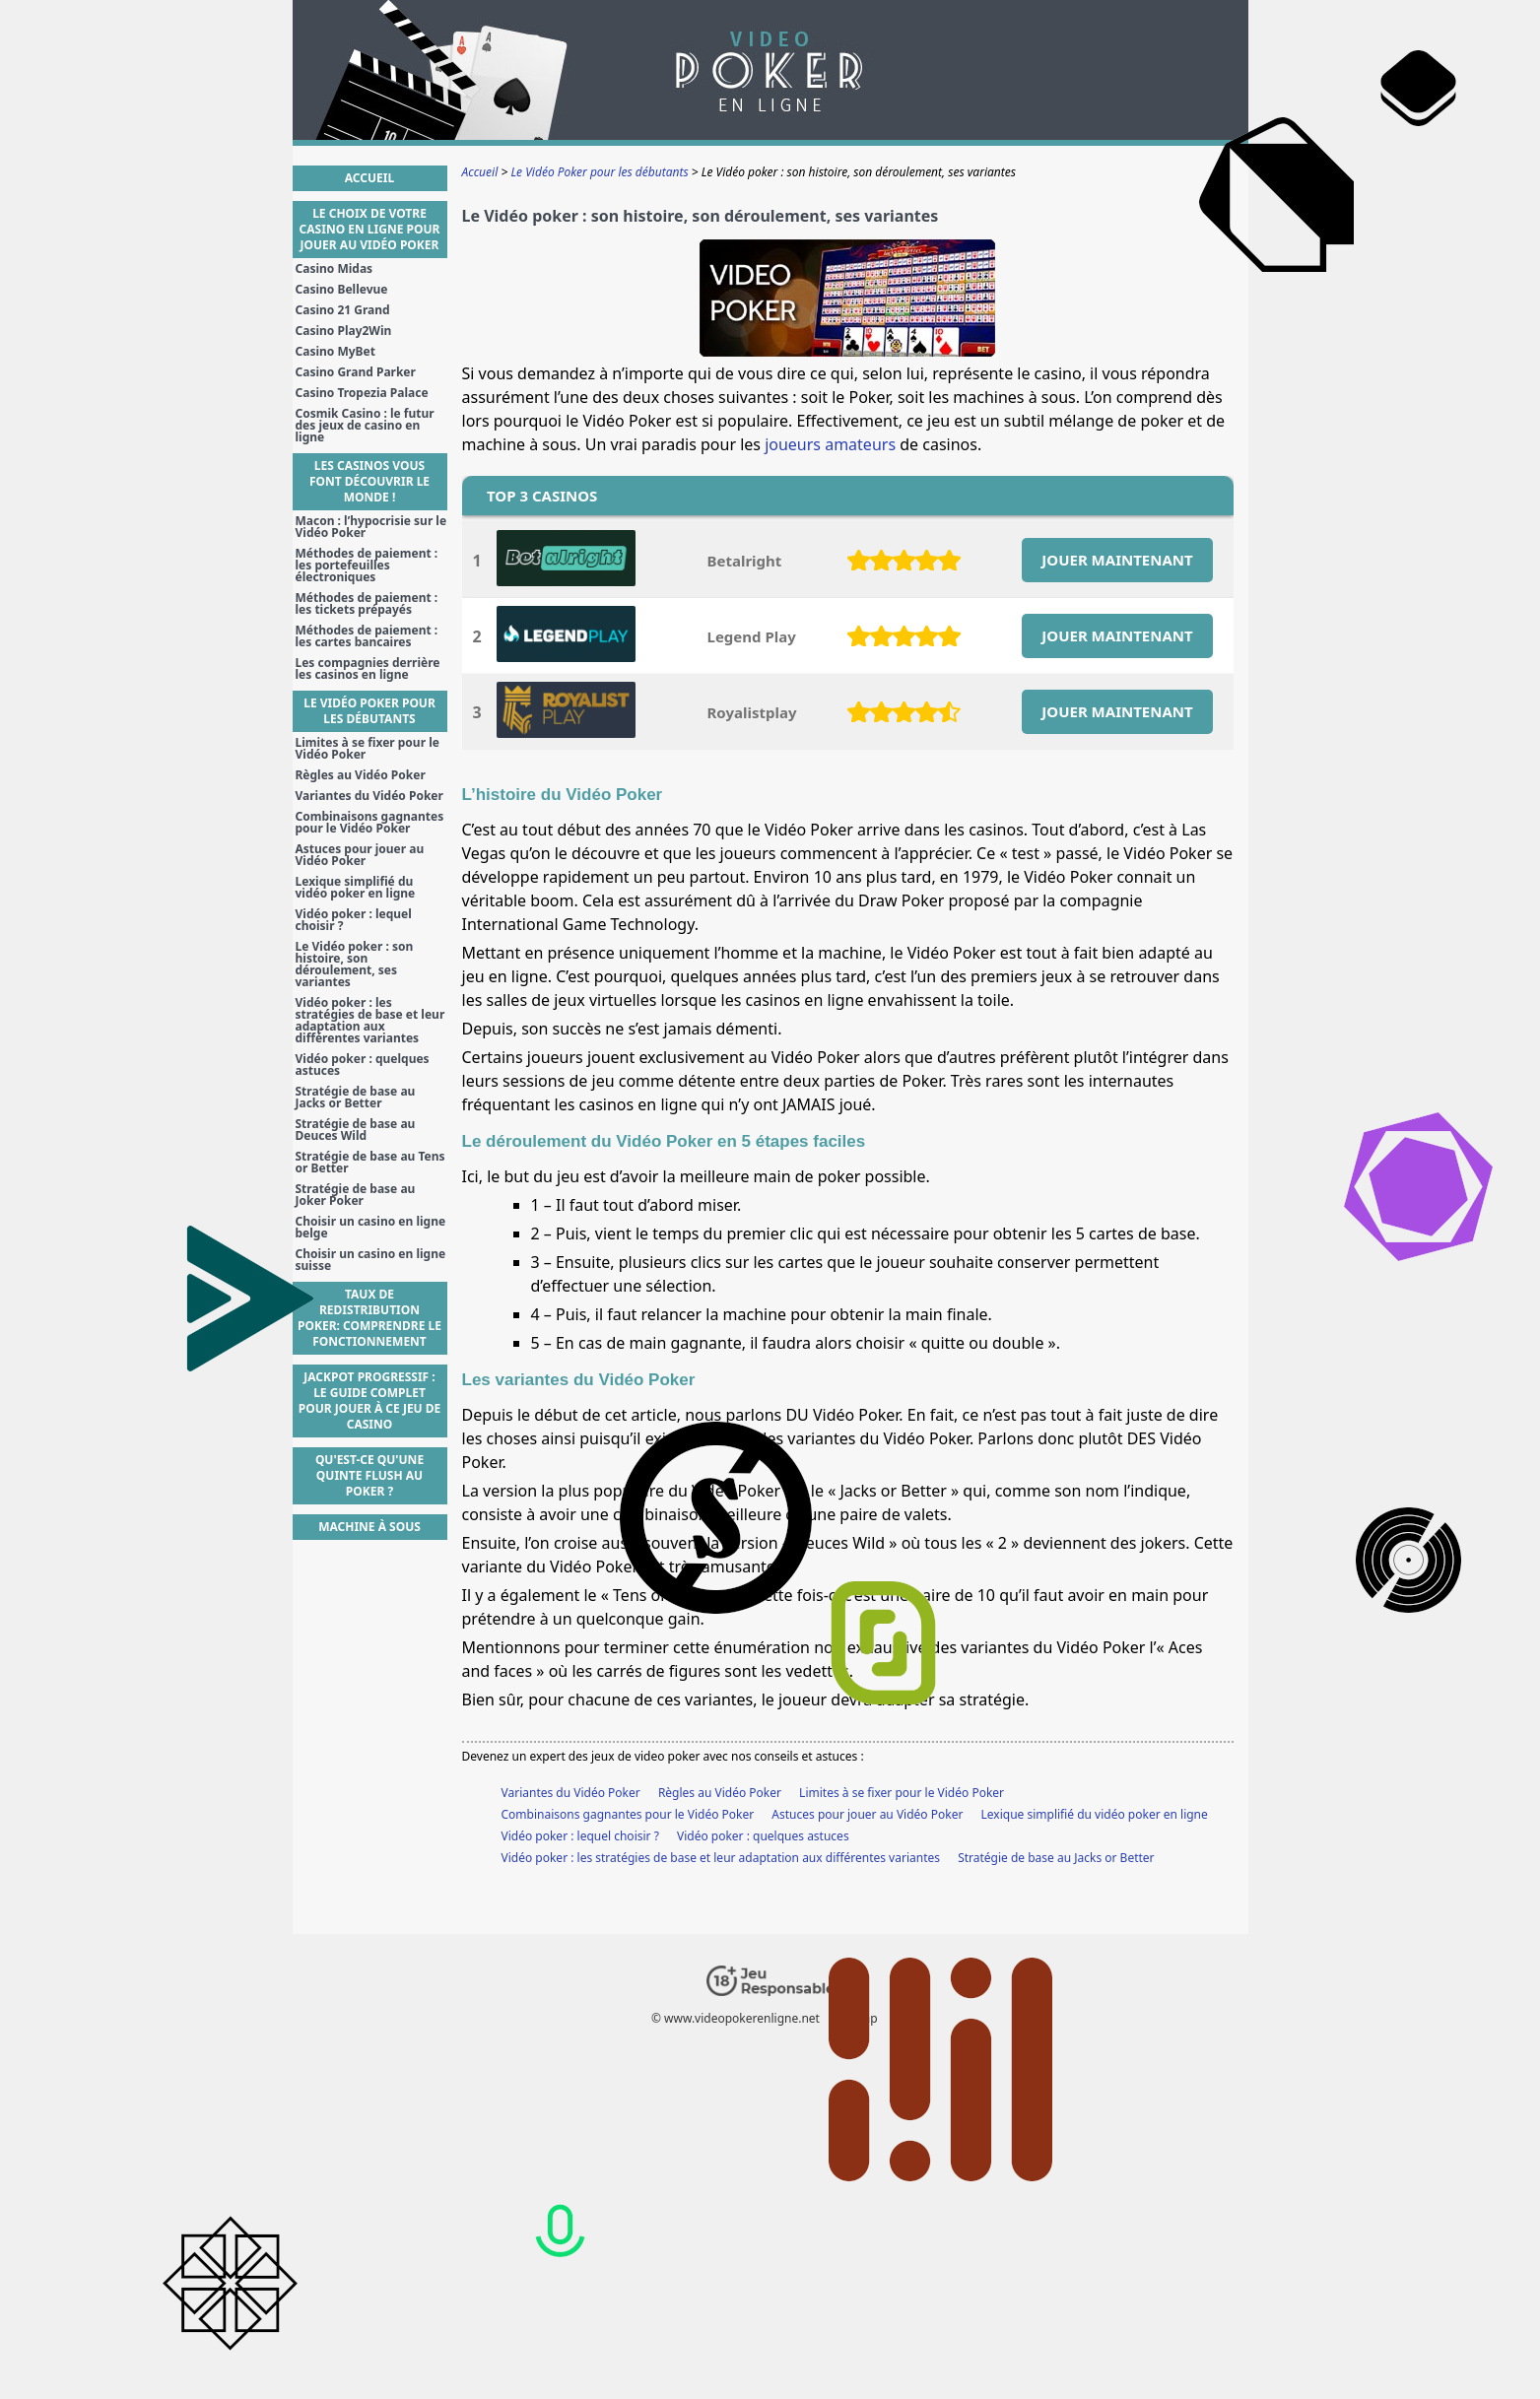 This screenshot has width=1540, height=2399. I want to click on tap to start voice recording, so click(560, 2232).